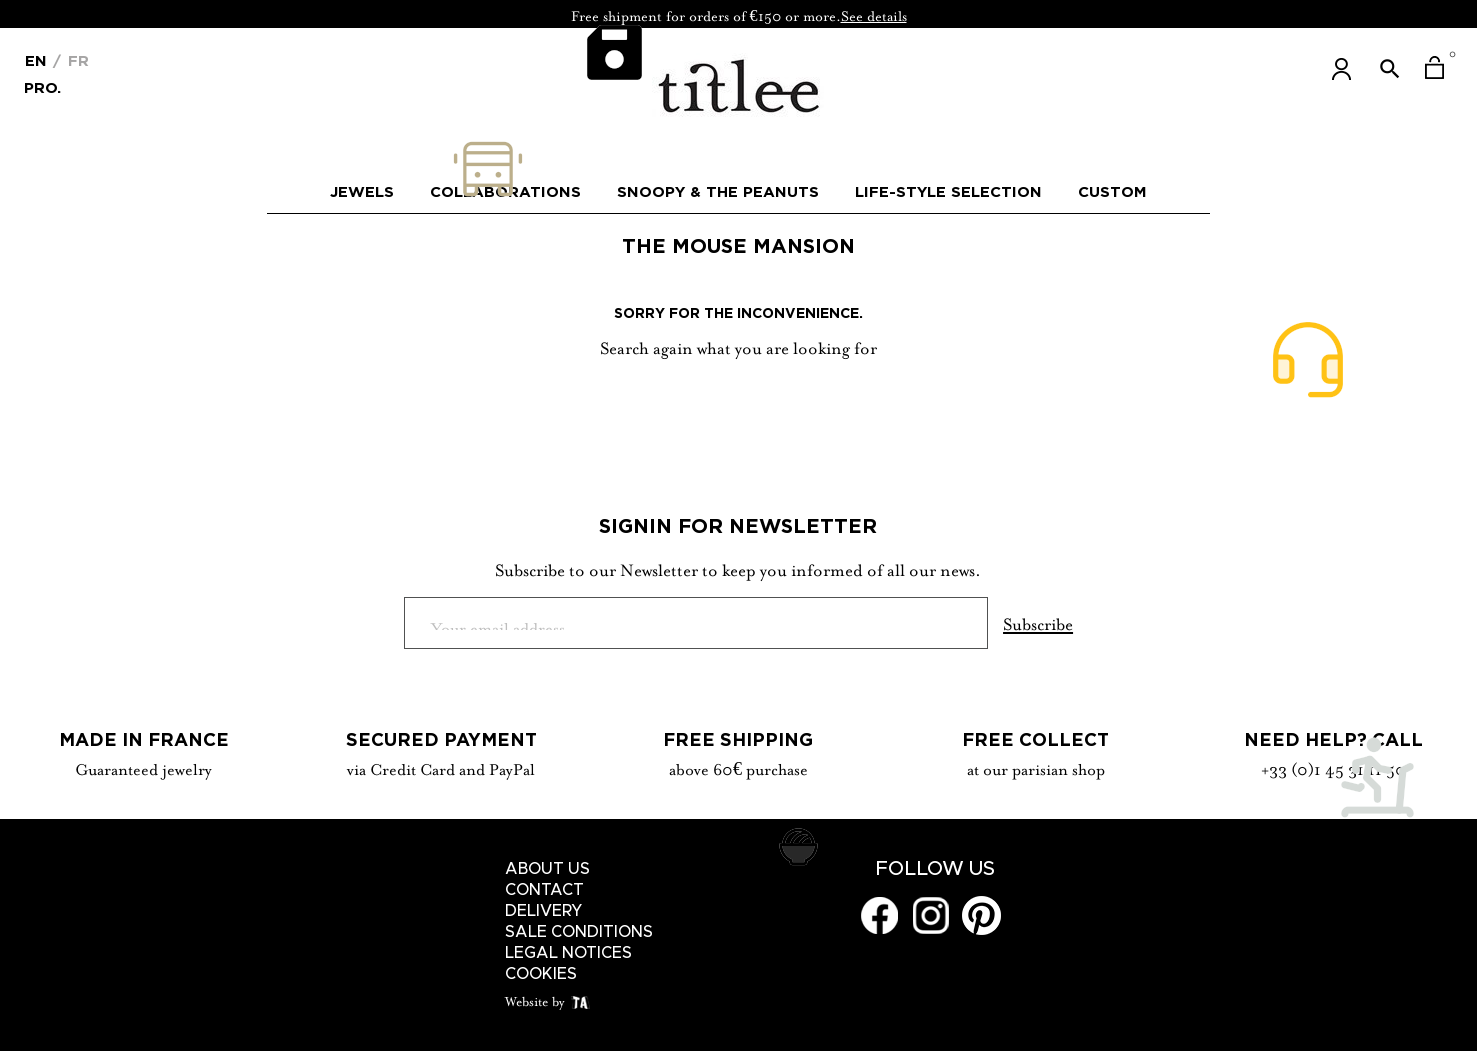 This screenshot has height=1051, width=1477. Describe the element at coordinates (798, 847) in the screenshot. I see `view food or meal options` at that location.